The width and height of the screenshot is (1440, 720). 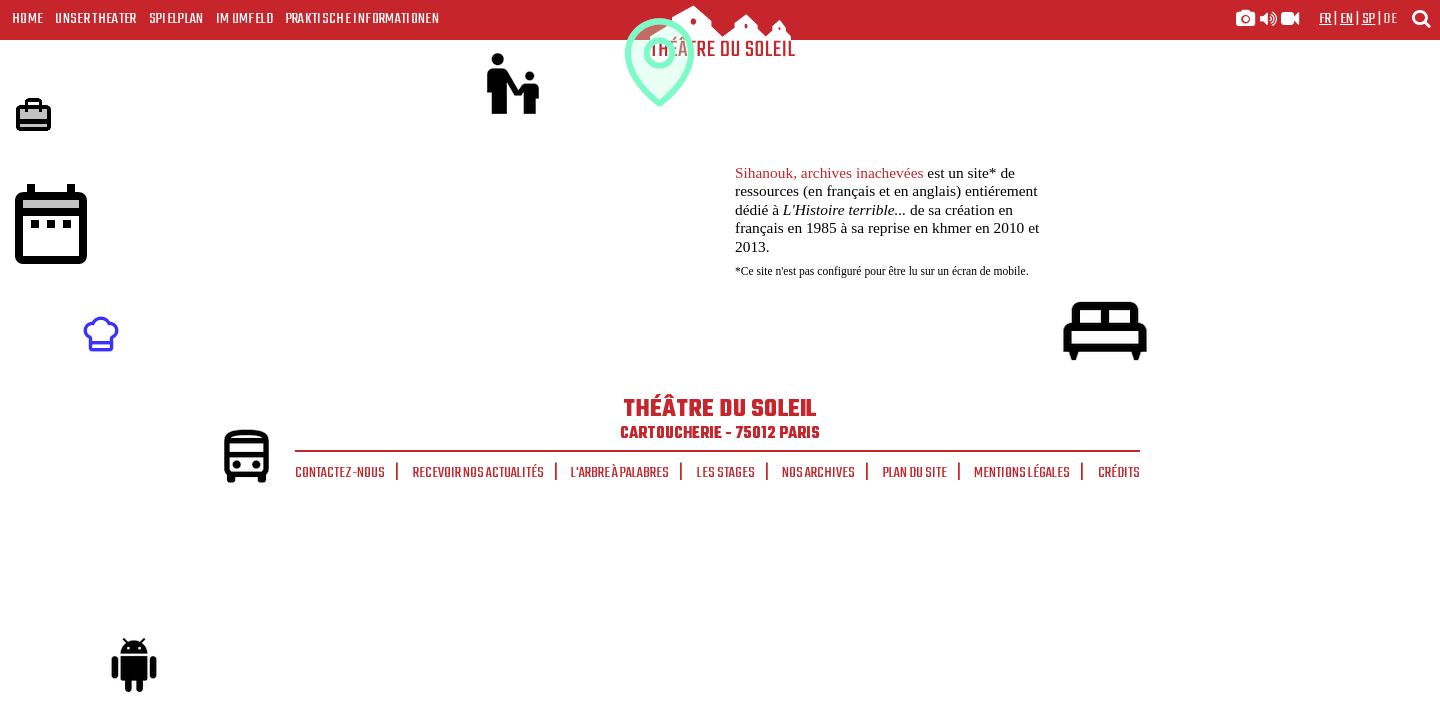 What do you see at coordinates (51, 224) in the screenshot?
I see `select a date range` at bounding box center [51, 224].